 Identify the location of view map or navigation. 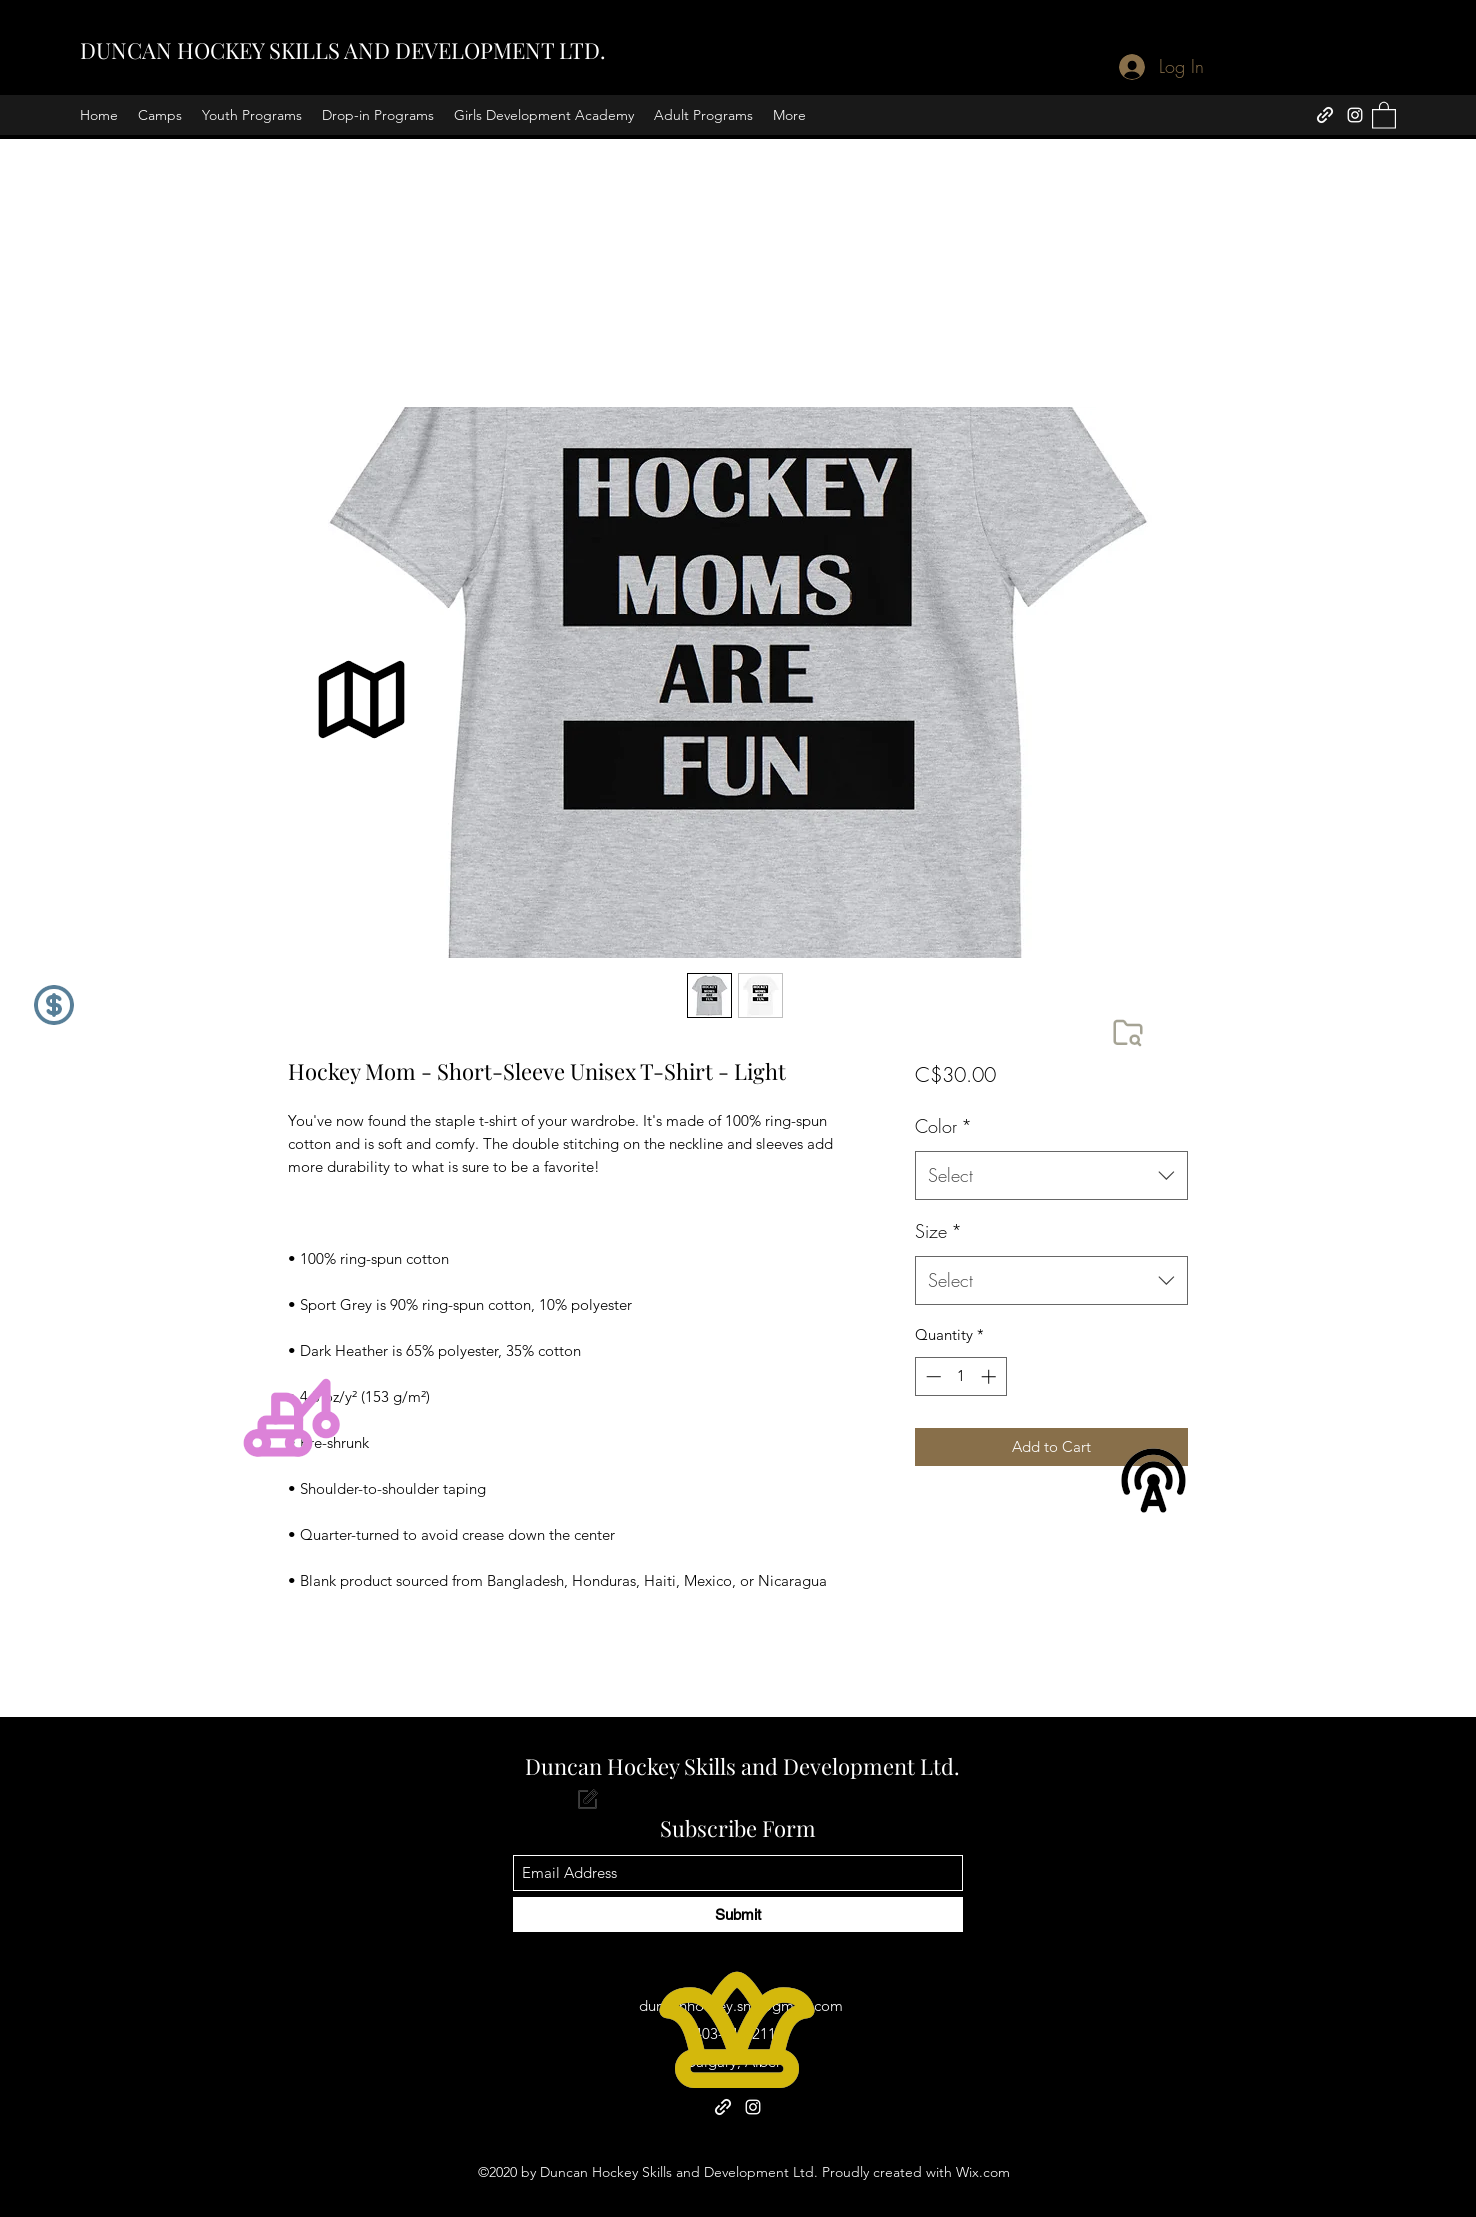
(361, 699).